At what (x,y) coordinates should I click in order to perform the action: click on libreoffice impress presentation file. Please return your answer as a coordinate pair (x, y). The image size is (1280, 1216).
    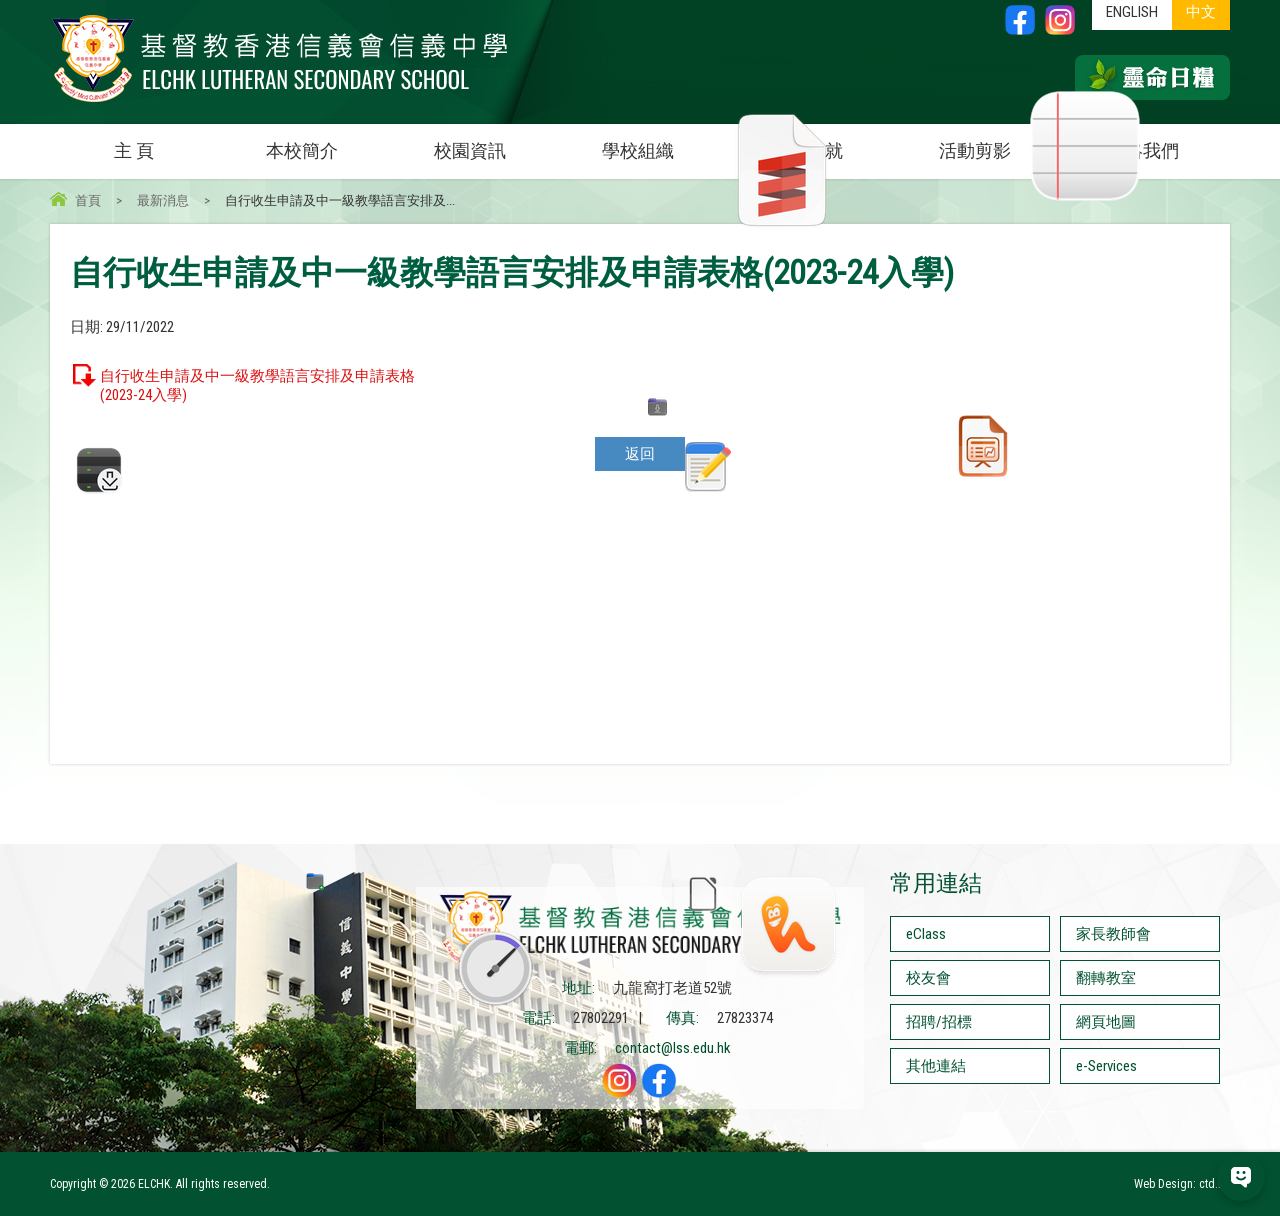
    Looking at the image, I should click on (983, 446).